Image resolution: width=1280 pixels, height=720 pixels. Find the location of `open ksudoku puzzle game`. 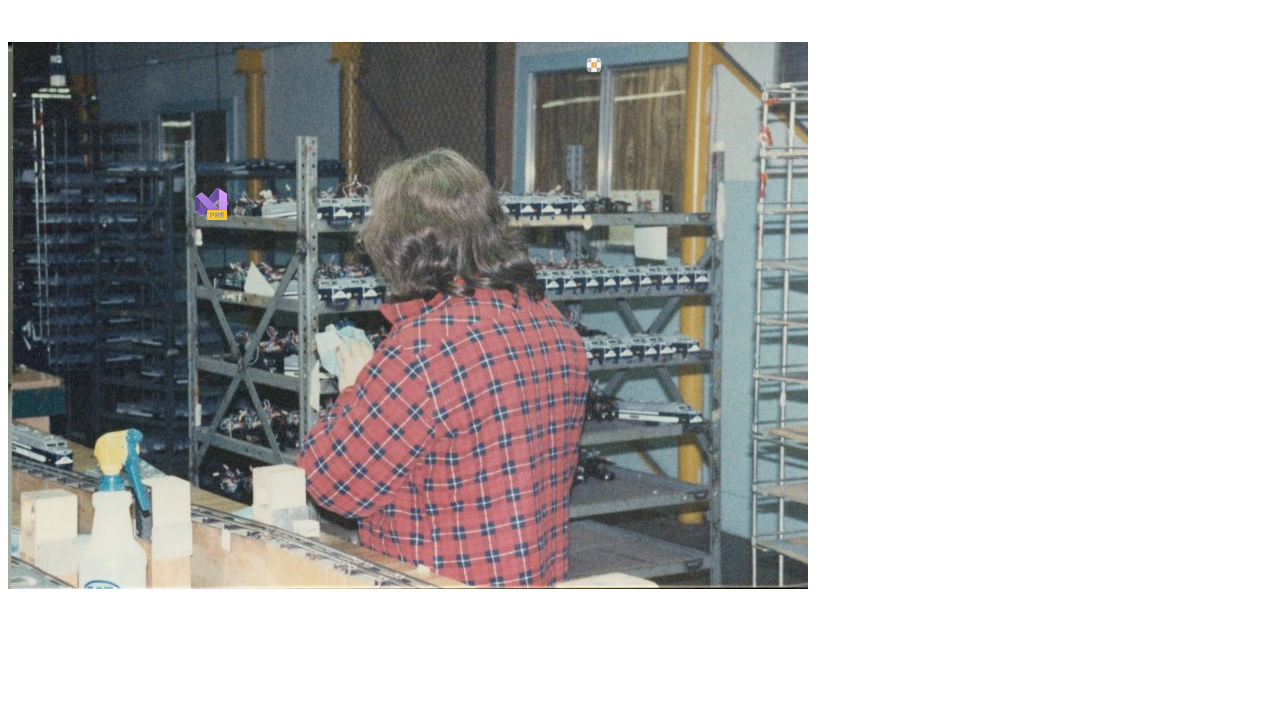

open ksudoku puzzle game is located at coordinates (594, 65).